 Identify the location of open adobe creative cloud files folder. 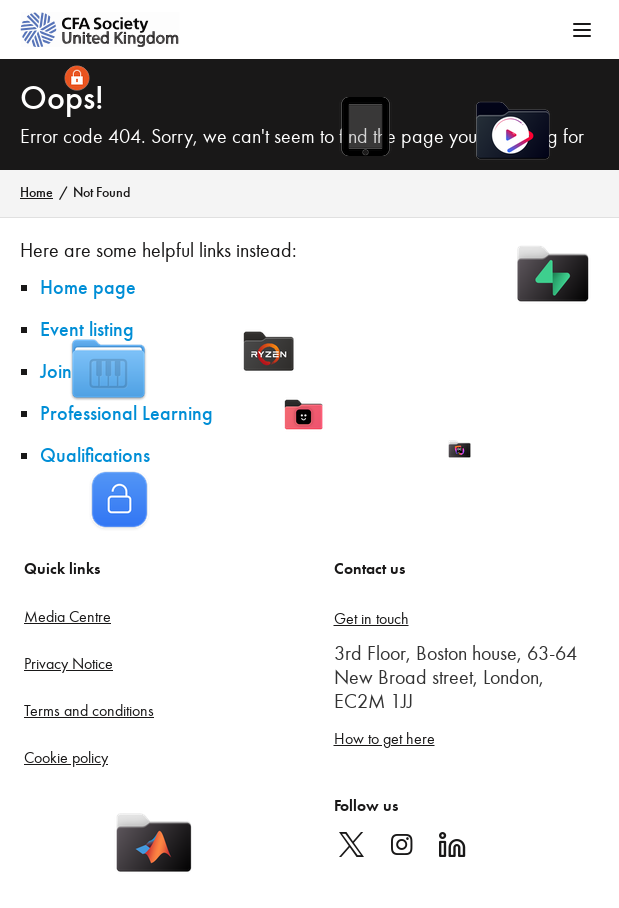
(303, 415).